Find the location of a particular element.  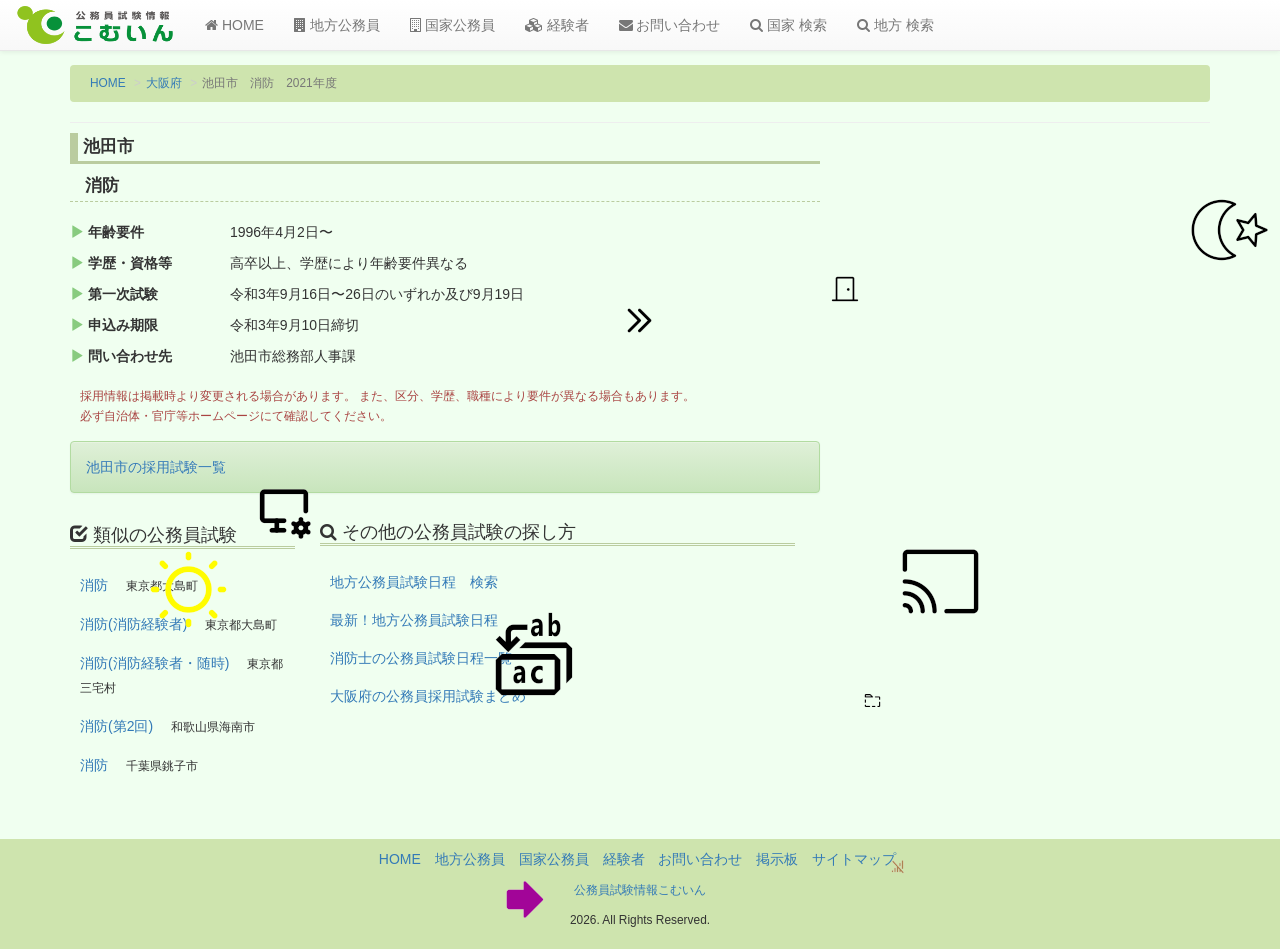

replace all occurrences in document is located at coordinates (531, 654).